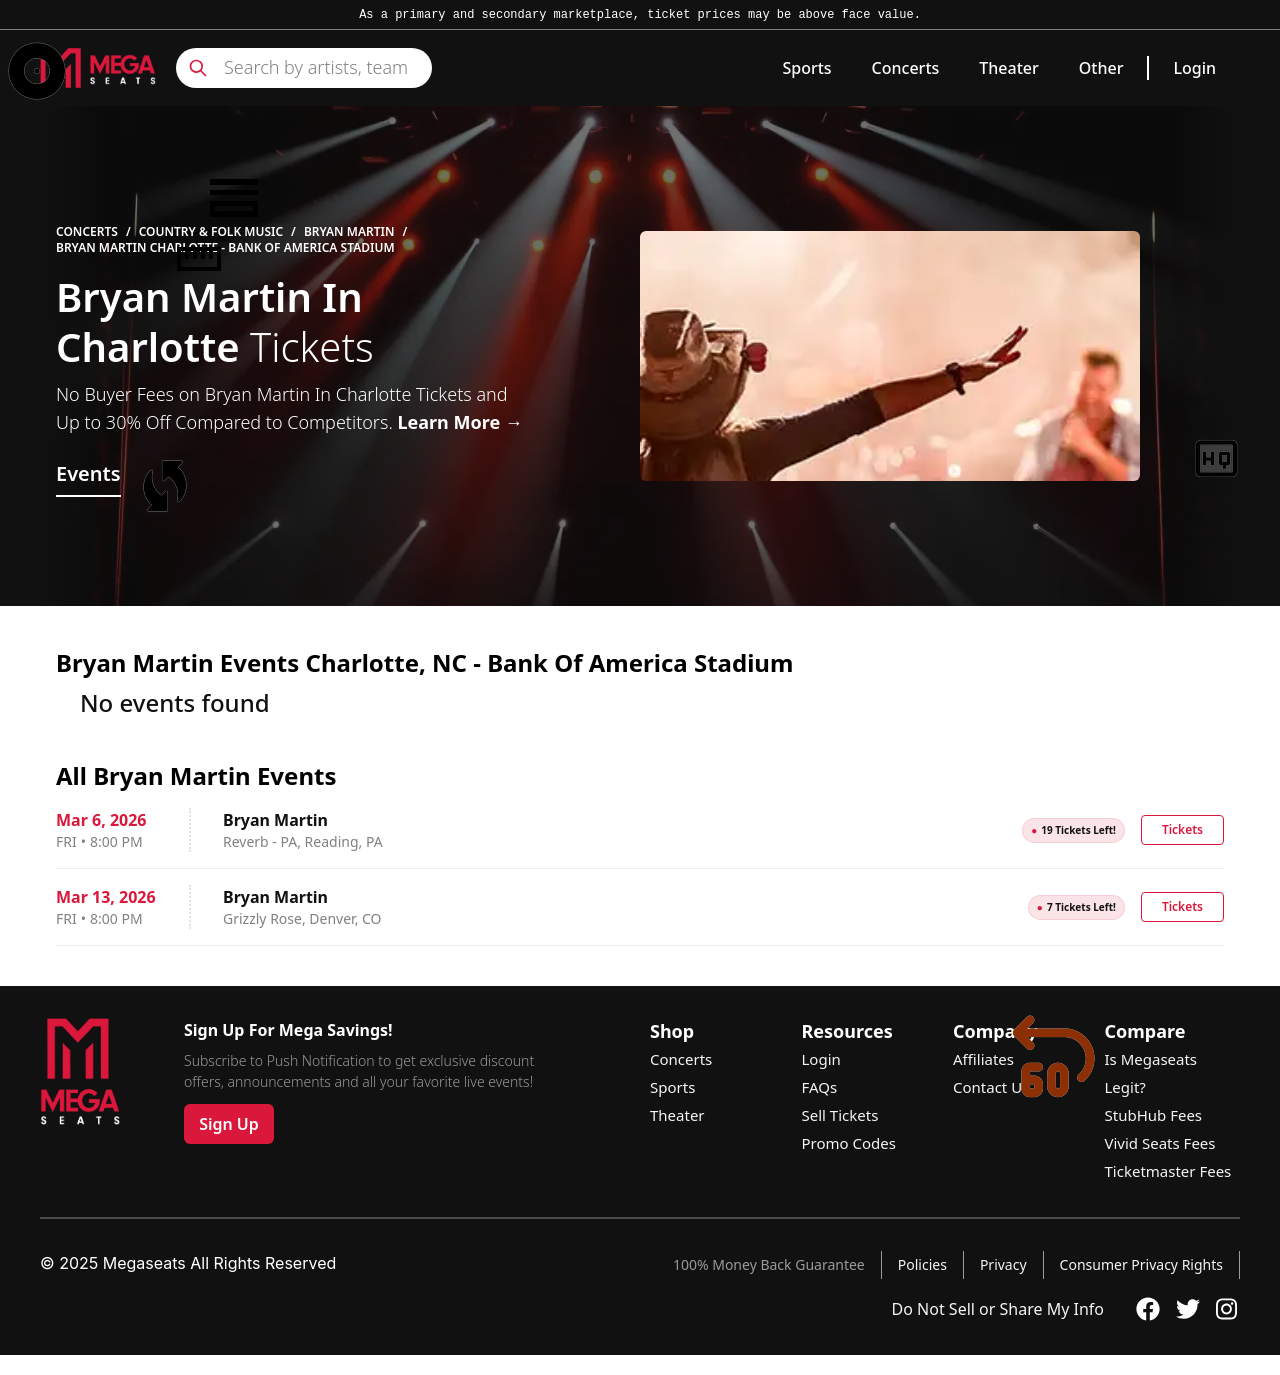 This screenshot has height=1375, width=1280. Describe the element at coordinates (165, 486) in the screenshot. I see `initiate wifi protected setup (WPS) connection` at that location.